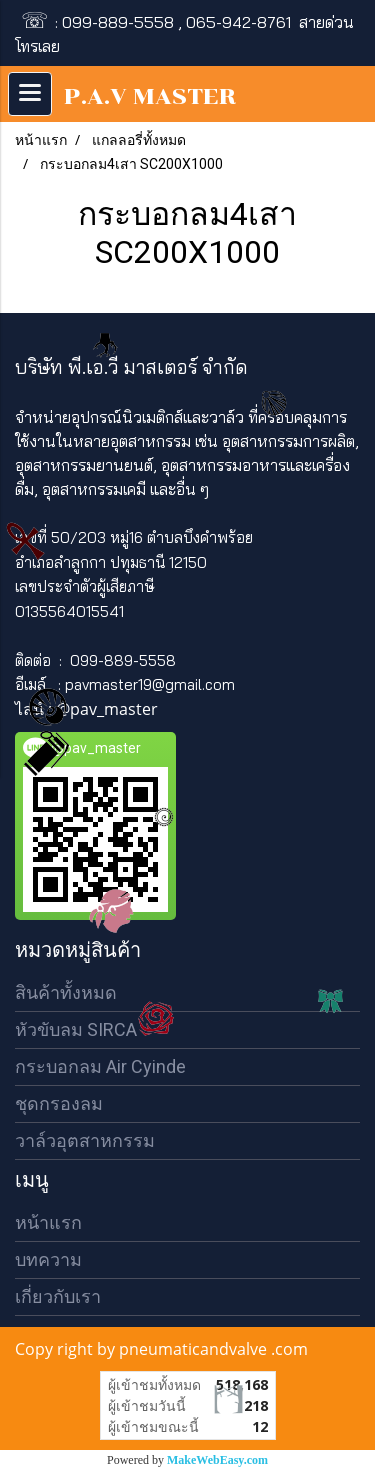  Describe the element at coordinates (330, 1001) in the screenshot. I see `add a decorative bow or ribbon to gift wrapping` at that location.